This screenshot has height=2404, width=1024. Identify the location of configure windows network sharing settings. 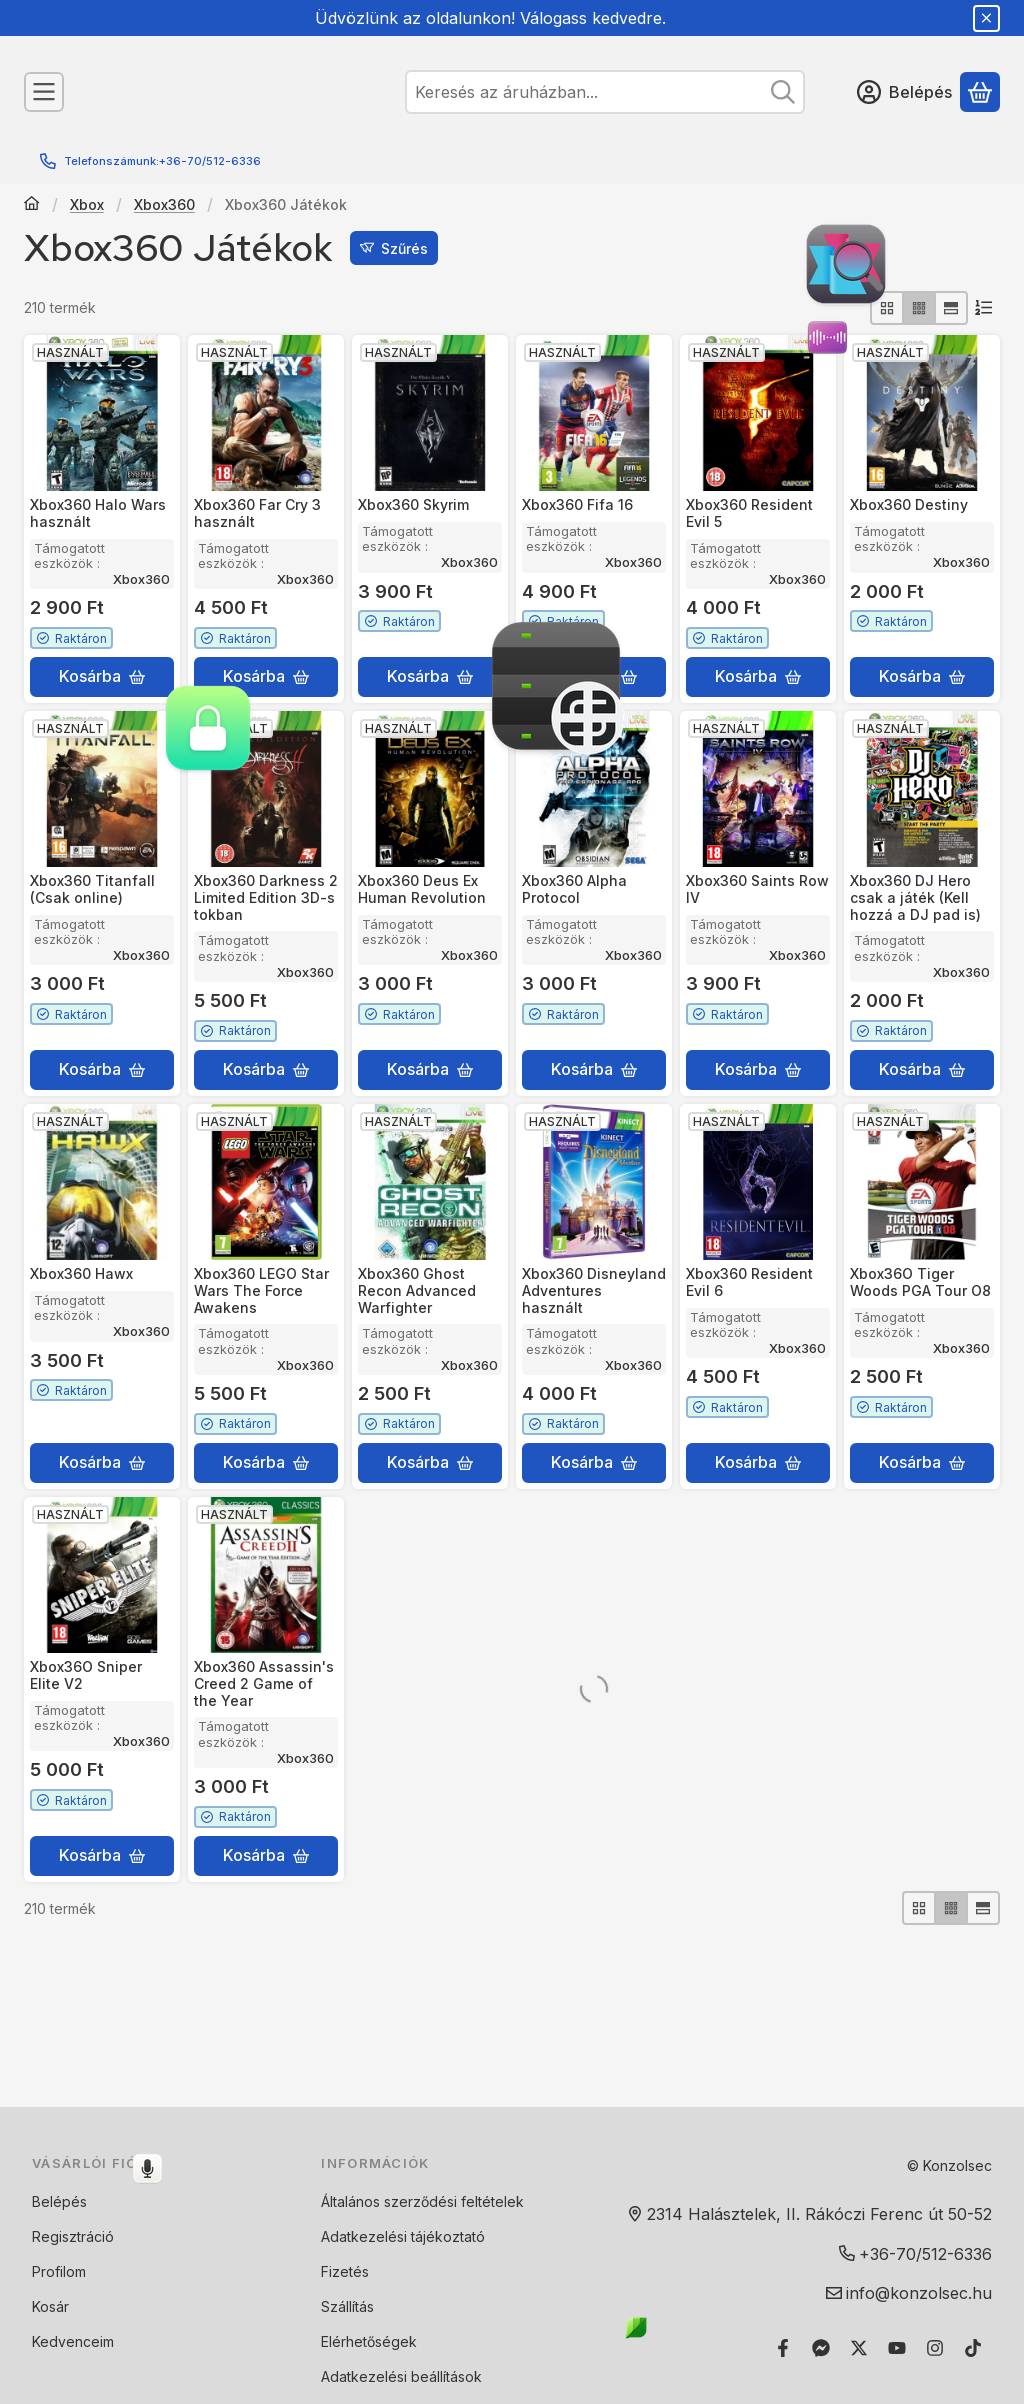
(556, 686).